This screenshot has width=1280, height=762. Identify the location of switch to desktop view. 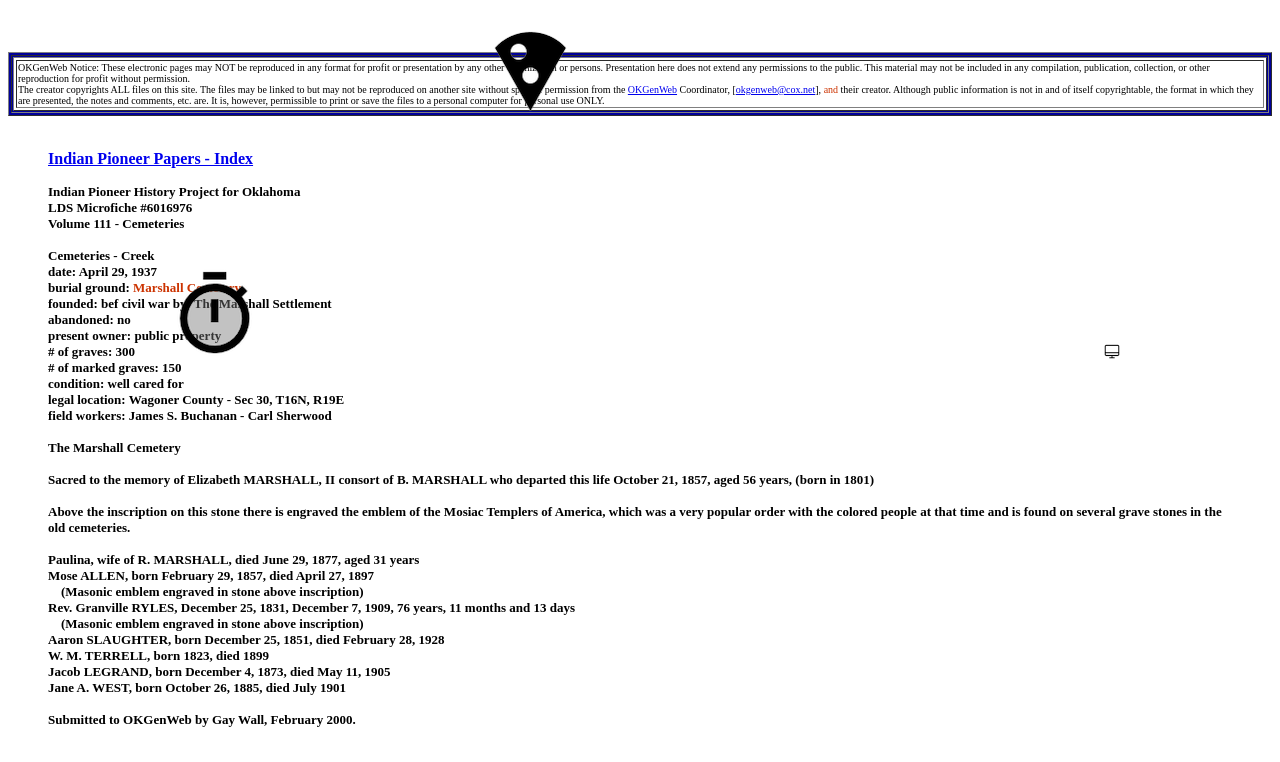
(1112, 351).